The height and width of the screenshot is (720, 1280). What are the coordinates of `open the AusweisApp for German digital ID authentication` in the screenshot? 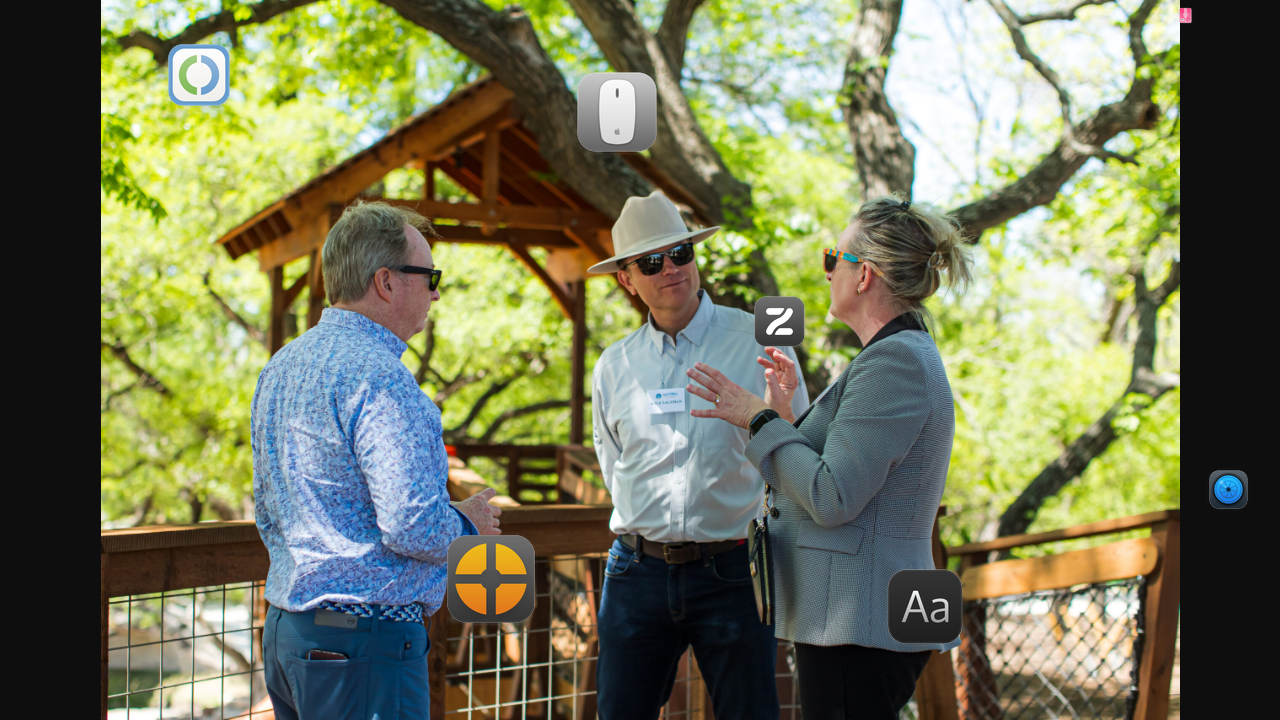 It's located at (199, 75).